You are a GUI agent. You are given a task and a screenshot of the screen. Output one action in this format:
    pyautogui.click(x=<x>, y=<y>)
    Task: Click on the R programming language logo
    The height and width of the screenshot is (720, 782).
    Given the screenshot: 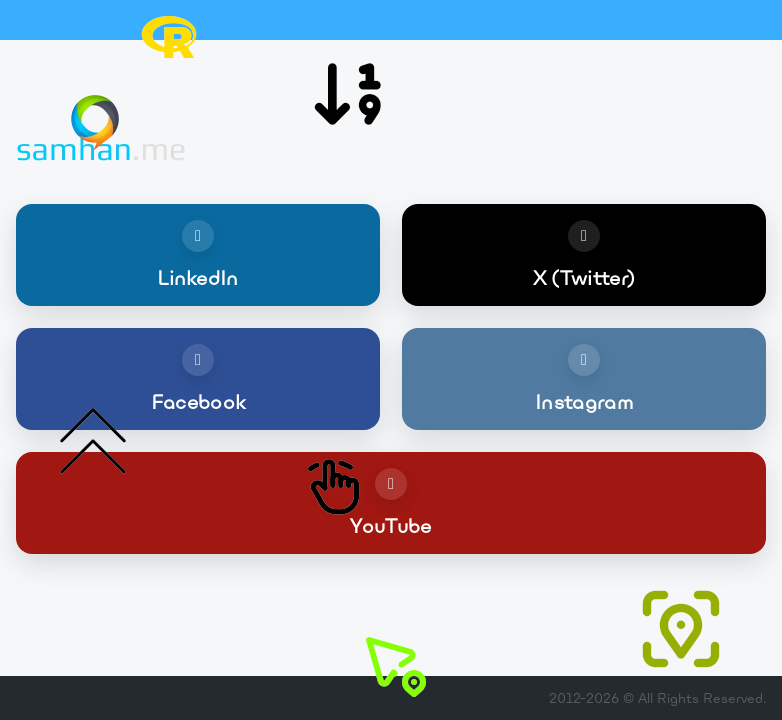 What is the action you would take?
    pyautogui.click(x=169, y=37)
    